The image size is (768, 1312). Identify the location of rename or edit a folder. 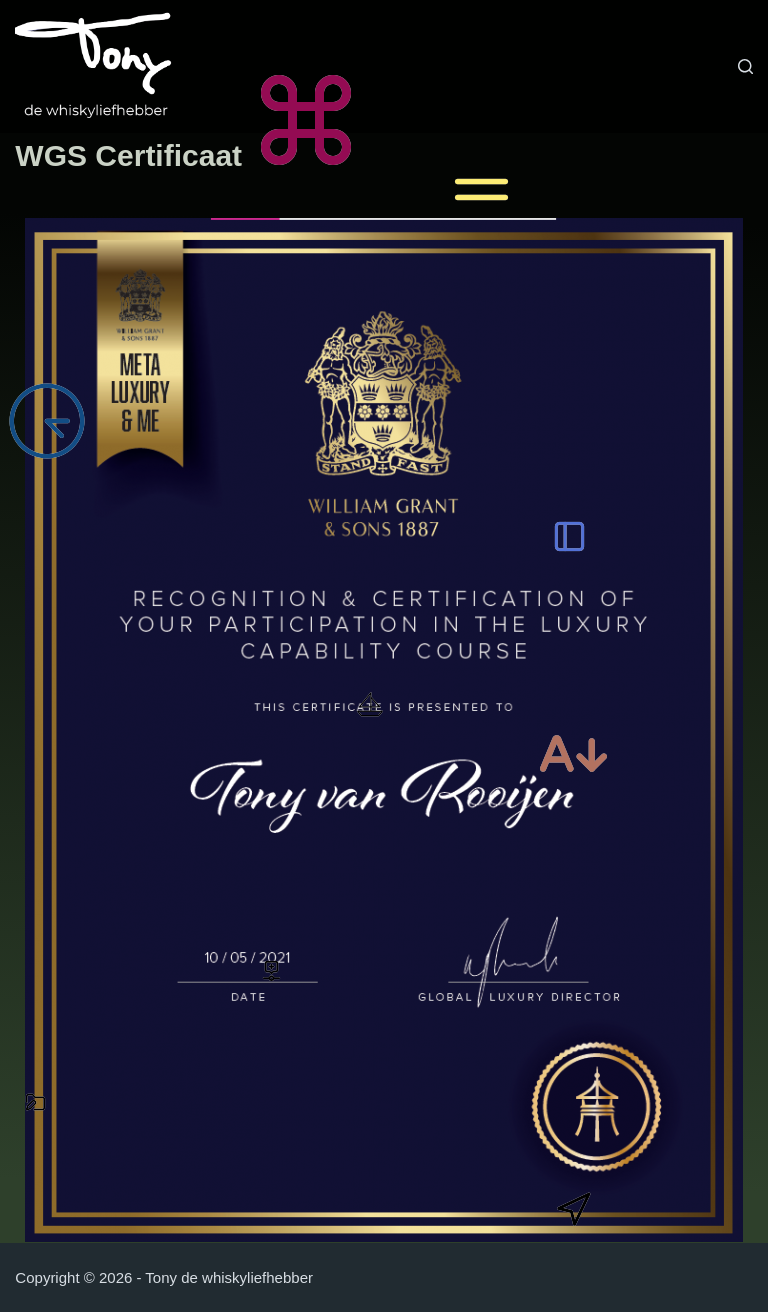
(35, 1102).